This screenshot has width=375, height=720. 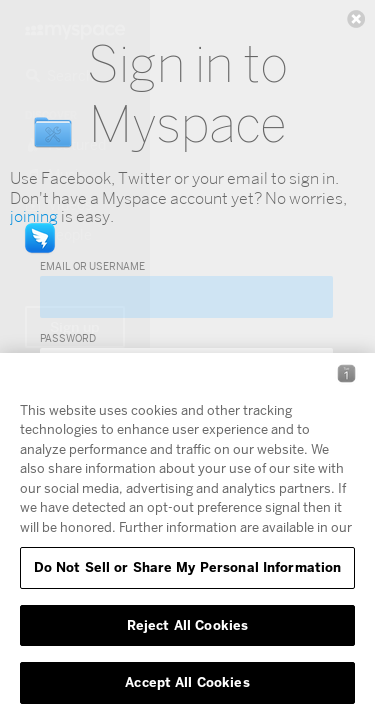 I want to click on open the utilities folder, so click(x=53, y=132).